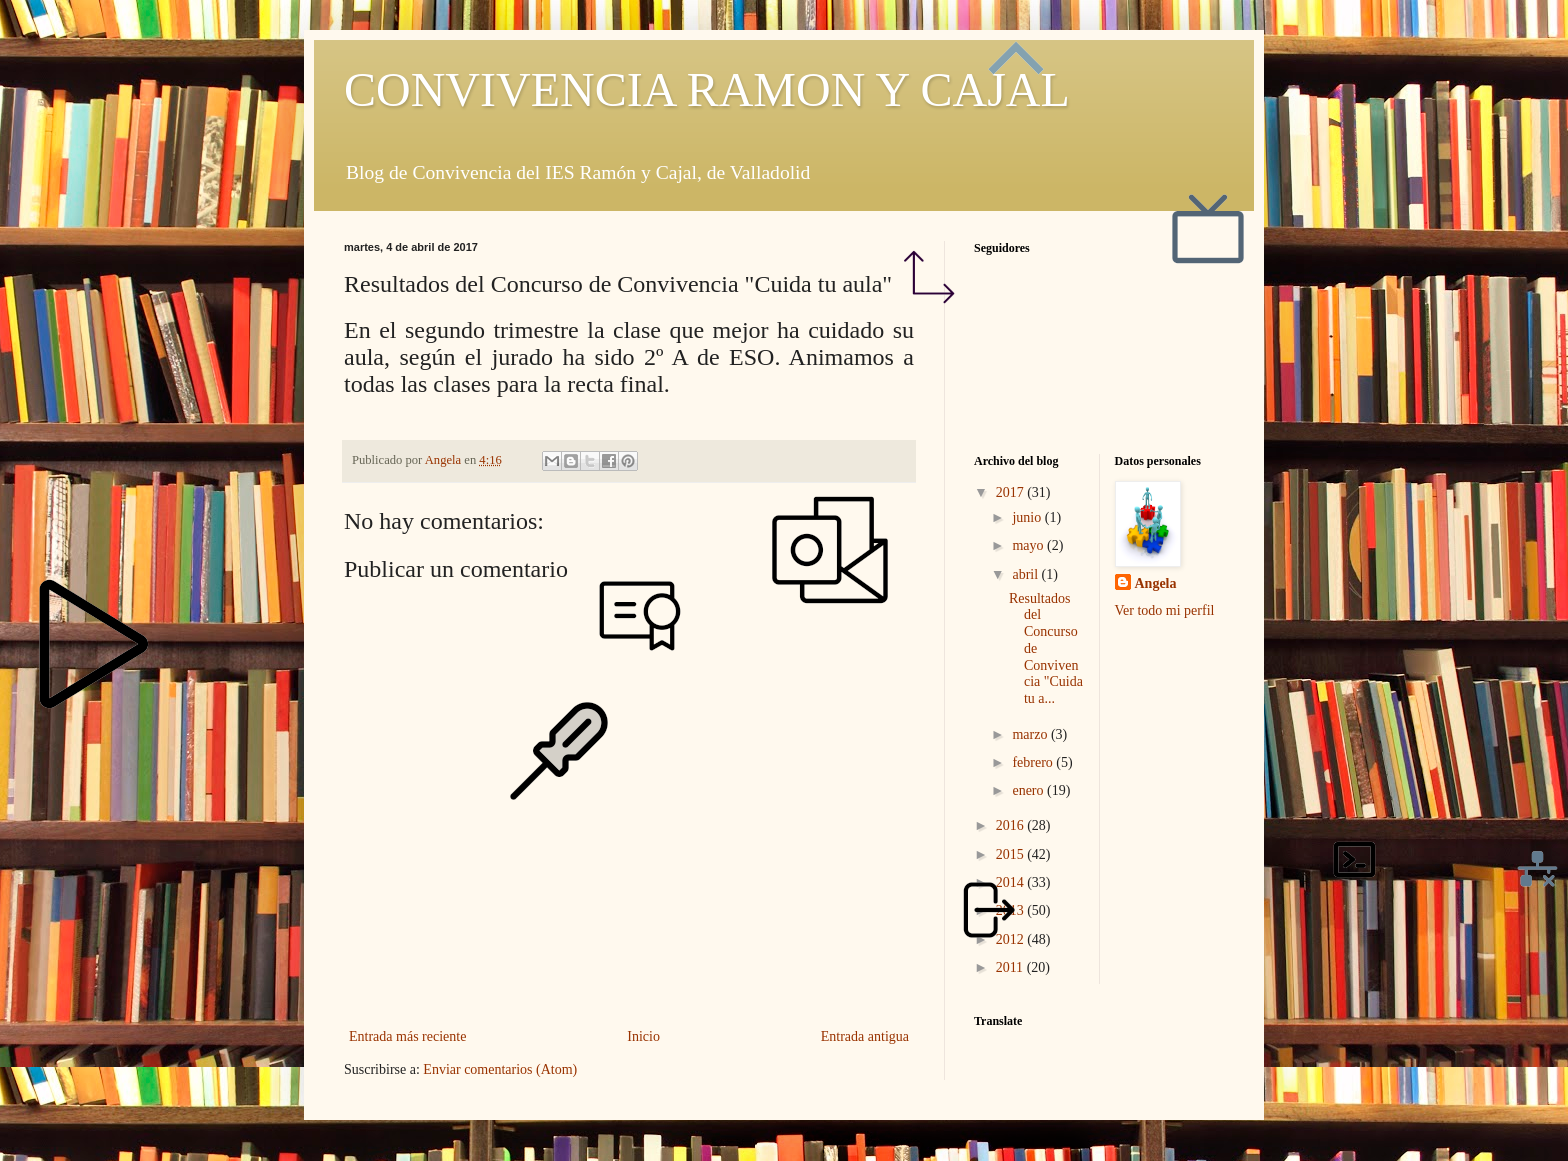 The height and width of the screenshot is (1161, 1568). I want to click on access TV or video streaming features, so click(1208, 233).